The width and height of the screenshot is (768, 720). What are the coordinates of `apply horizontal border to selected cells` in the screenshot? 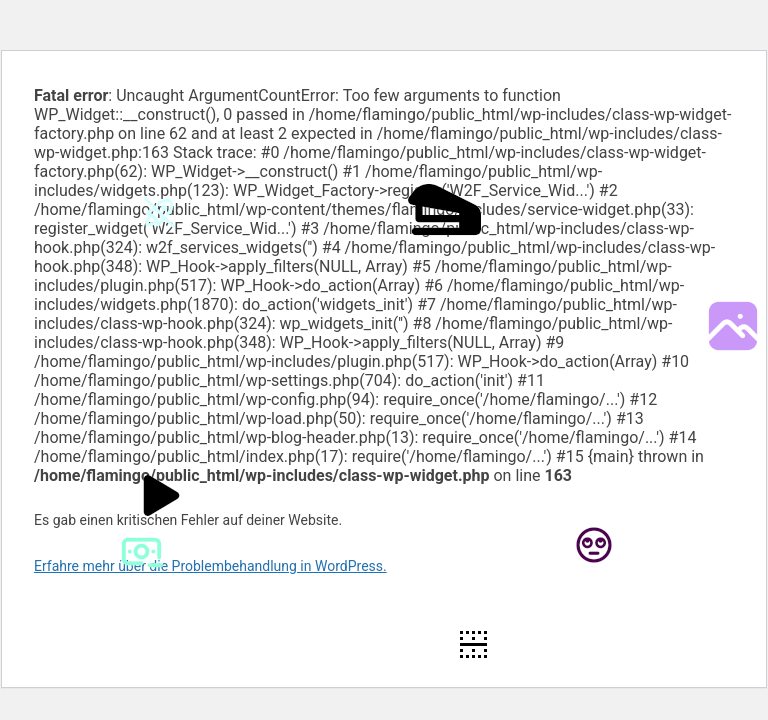 It's located at (473, 644).